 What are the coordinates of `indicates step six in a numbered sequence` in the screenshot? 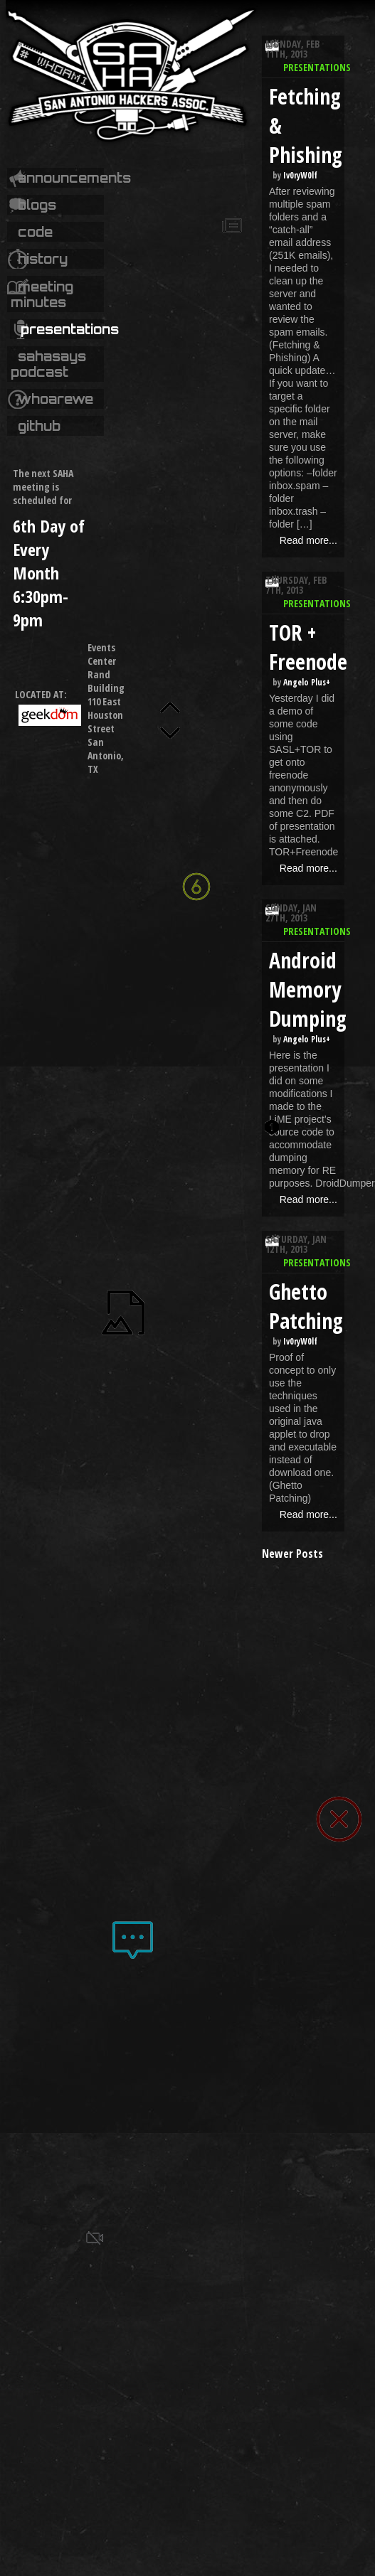 It's located at (196, 887).